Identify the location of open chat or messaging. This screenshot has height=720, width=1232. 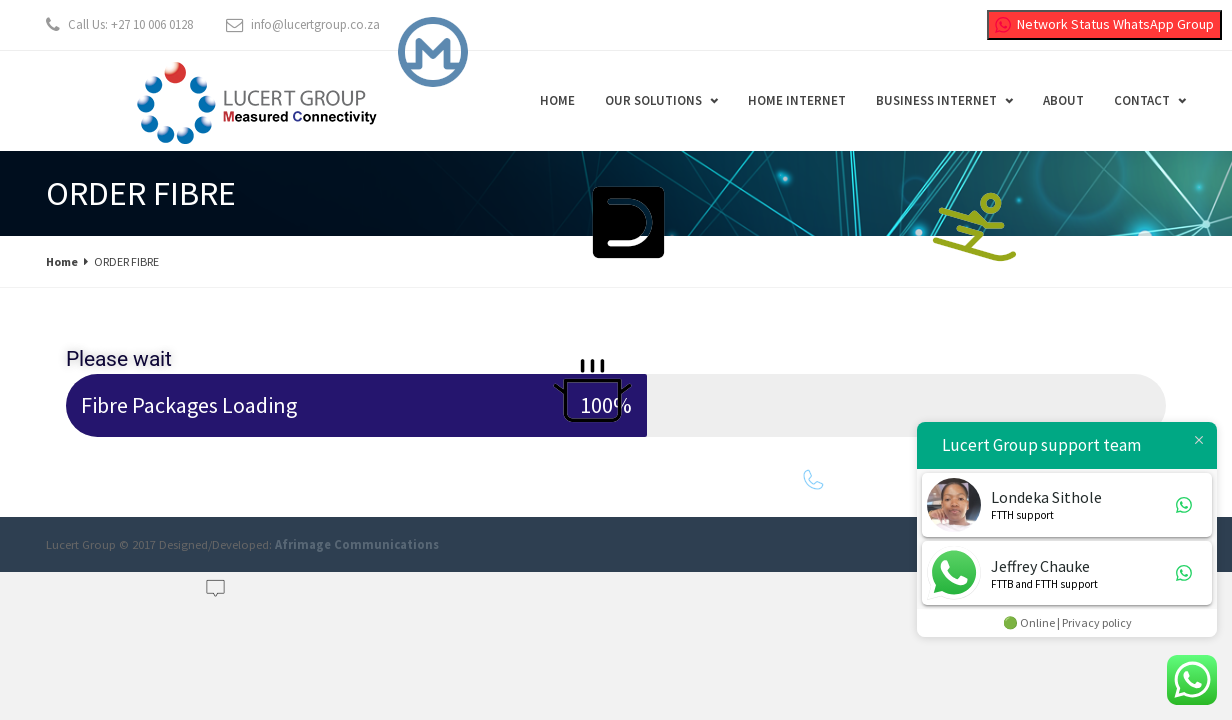
(215, 587).